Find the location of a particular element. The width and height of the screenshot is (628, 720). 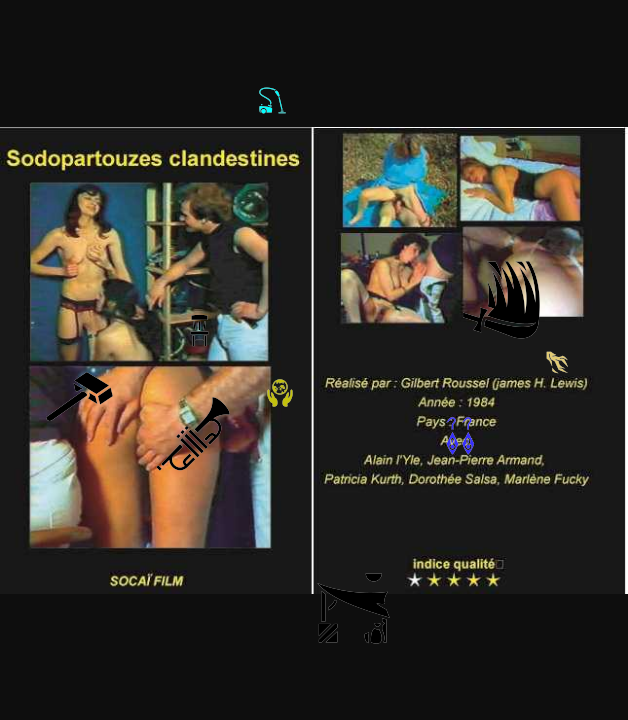

browse furniture items in a game inventory is located at coordinates (199, 330).